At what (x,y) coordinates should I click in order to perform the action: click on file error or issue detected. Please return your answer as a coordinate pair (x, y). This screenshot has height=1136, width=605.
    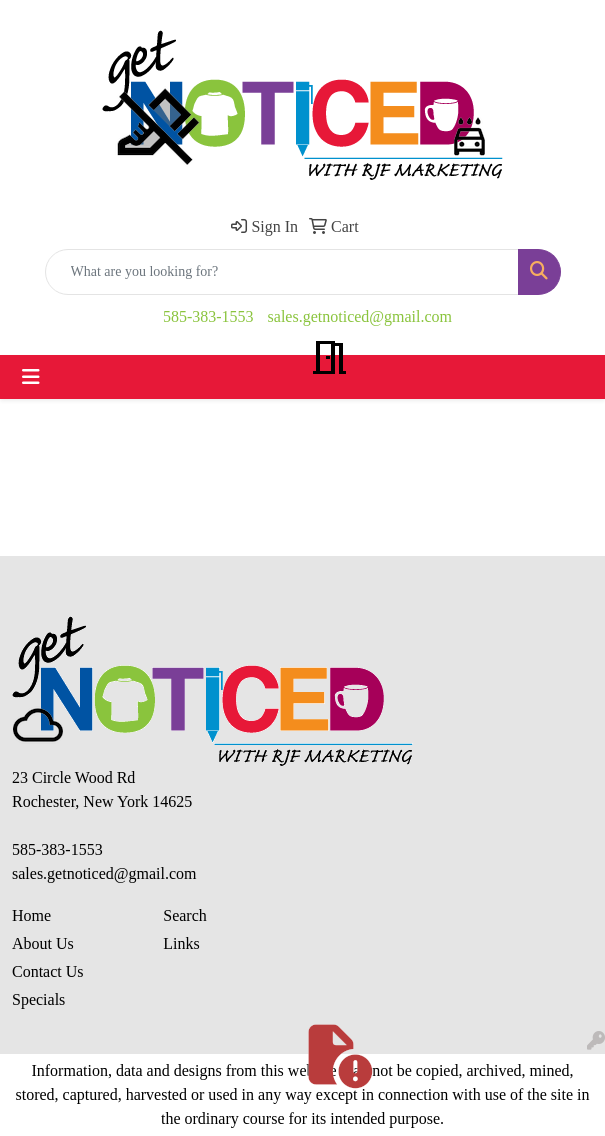
    Looking at the image, I should click on (338, 1054).